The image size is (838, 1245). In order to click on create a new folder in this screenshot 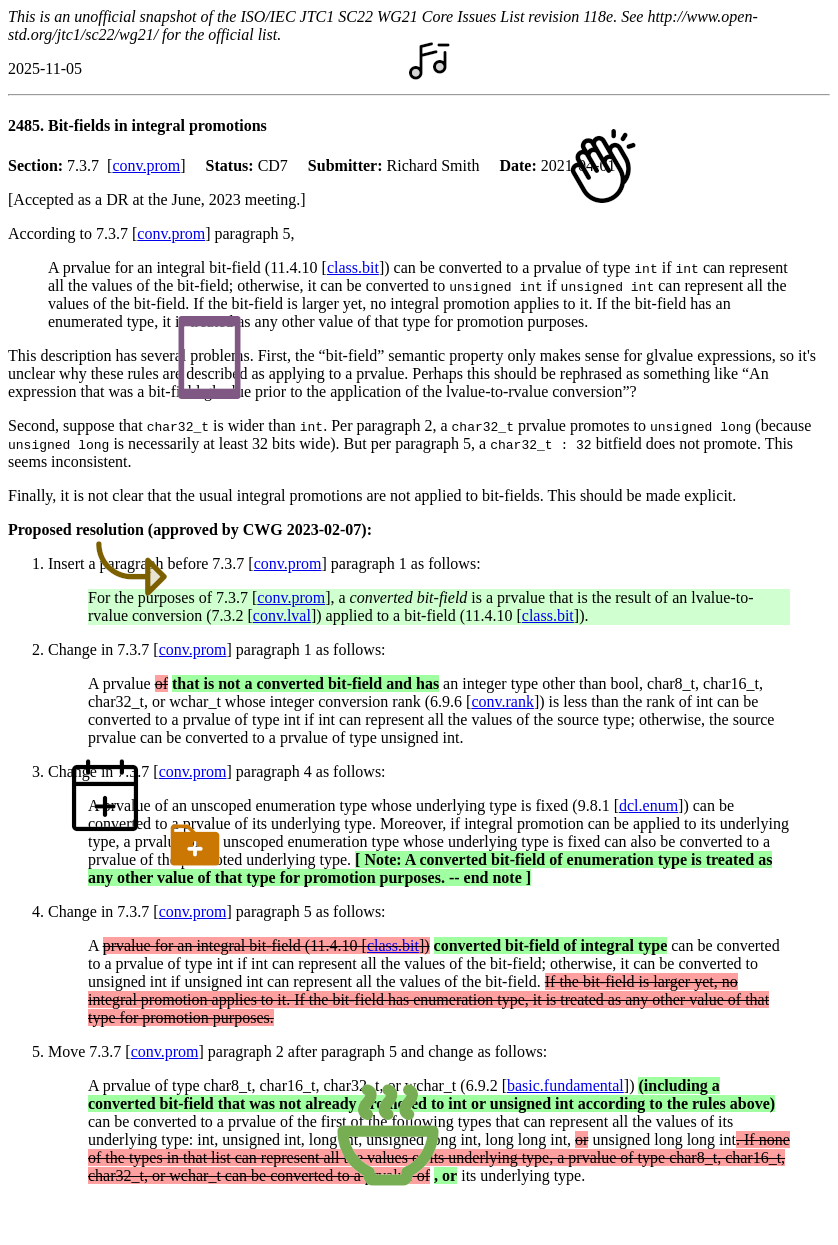, I will do `click(195, 845)`.